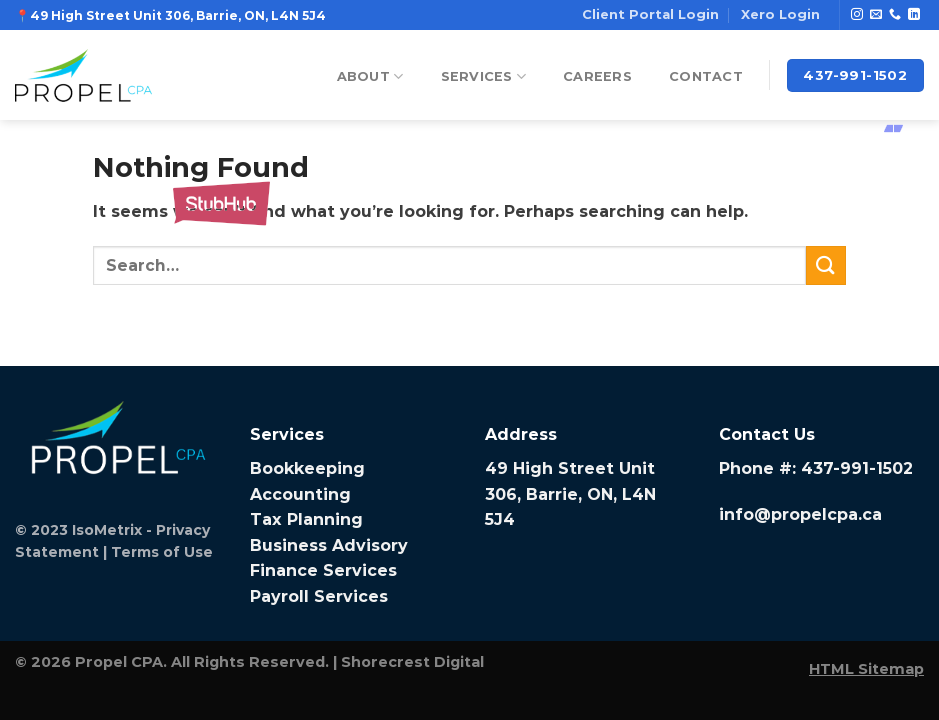 The image size is (939, 720). I want to click on open the StubHub app, so click(221, 203).